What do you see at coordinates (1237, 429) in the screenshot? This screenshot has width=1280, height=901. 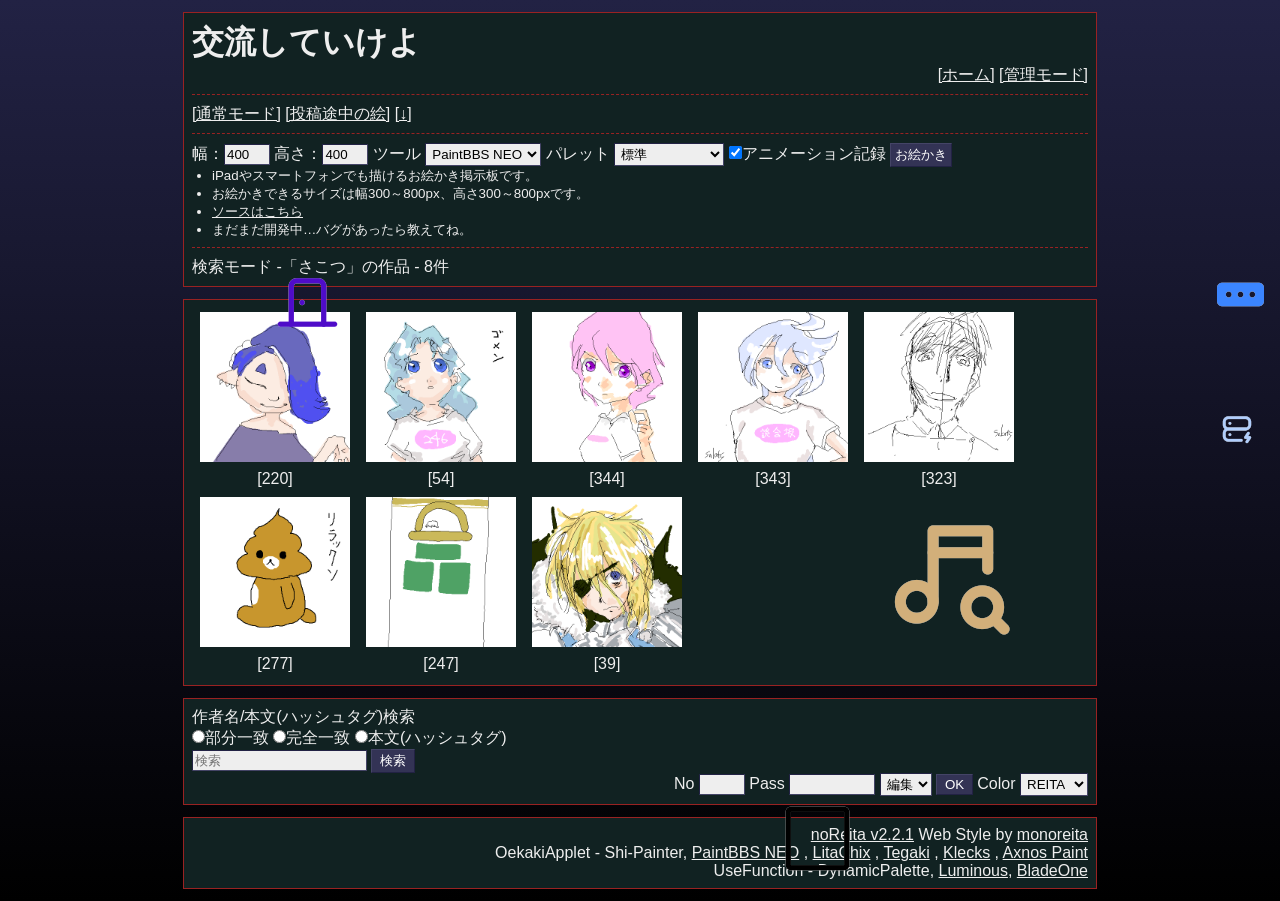 I see `server power status or electrical connection` at bounding box center [1237, 429].